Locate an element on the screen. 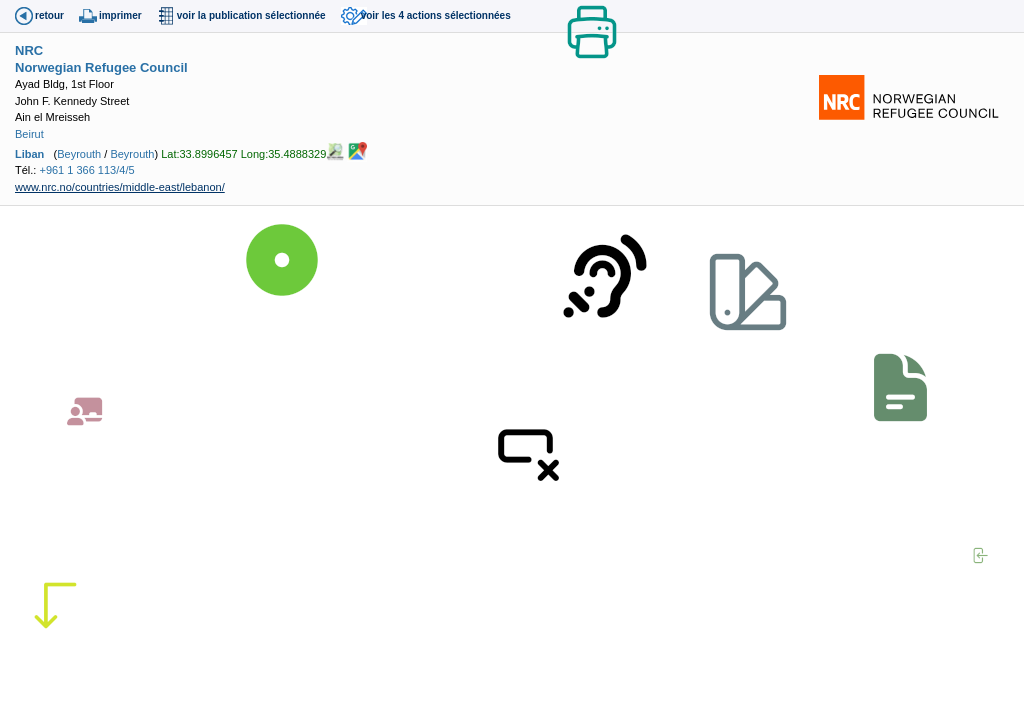 The height and width of the screenshot is (720, 1024). log in to your account is located at coordinates (979, 555).